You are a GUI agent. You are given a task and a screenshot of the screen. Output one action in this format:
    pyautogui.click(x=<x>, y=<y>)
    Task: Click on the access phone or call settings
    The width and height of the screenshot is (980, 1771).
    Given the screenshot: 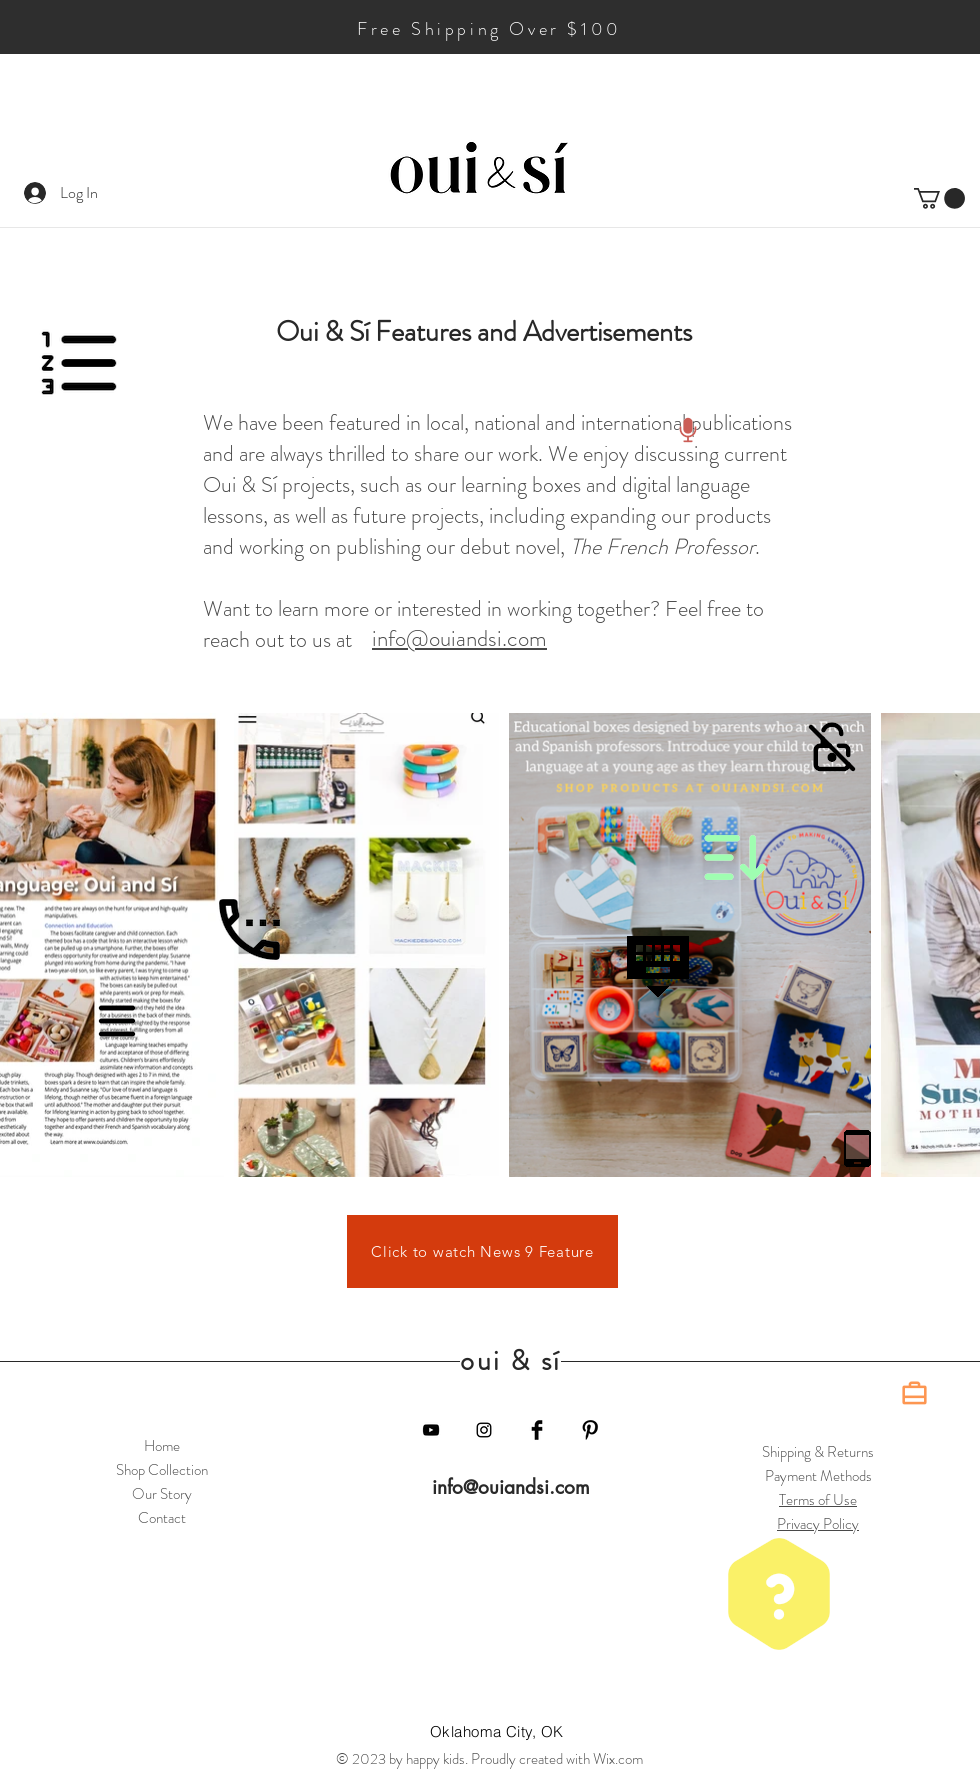 What is the action you would take?
    pyautogui.click(x=249, y=929)
    